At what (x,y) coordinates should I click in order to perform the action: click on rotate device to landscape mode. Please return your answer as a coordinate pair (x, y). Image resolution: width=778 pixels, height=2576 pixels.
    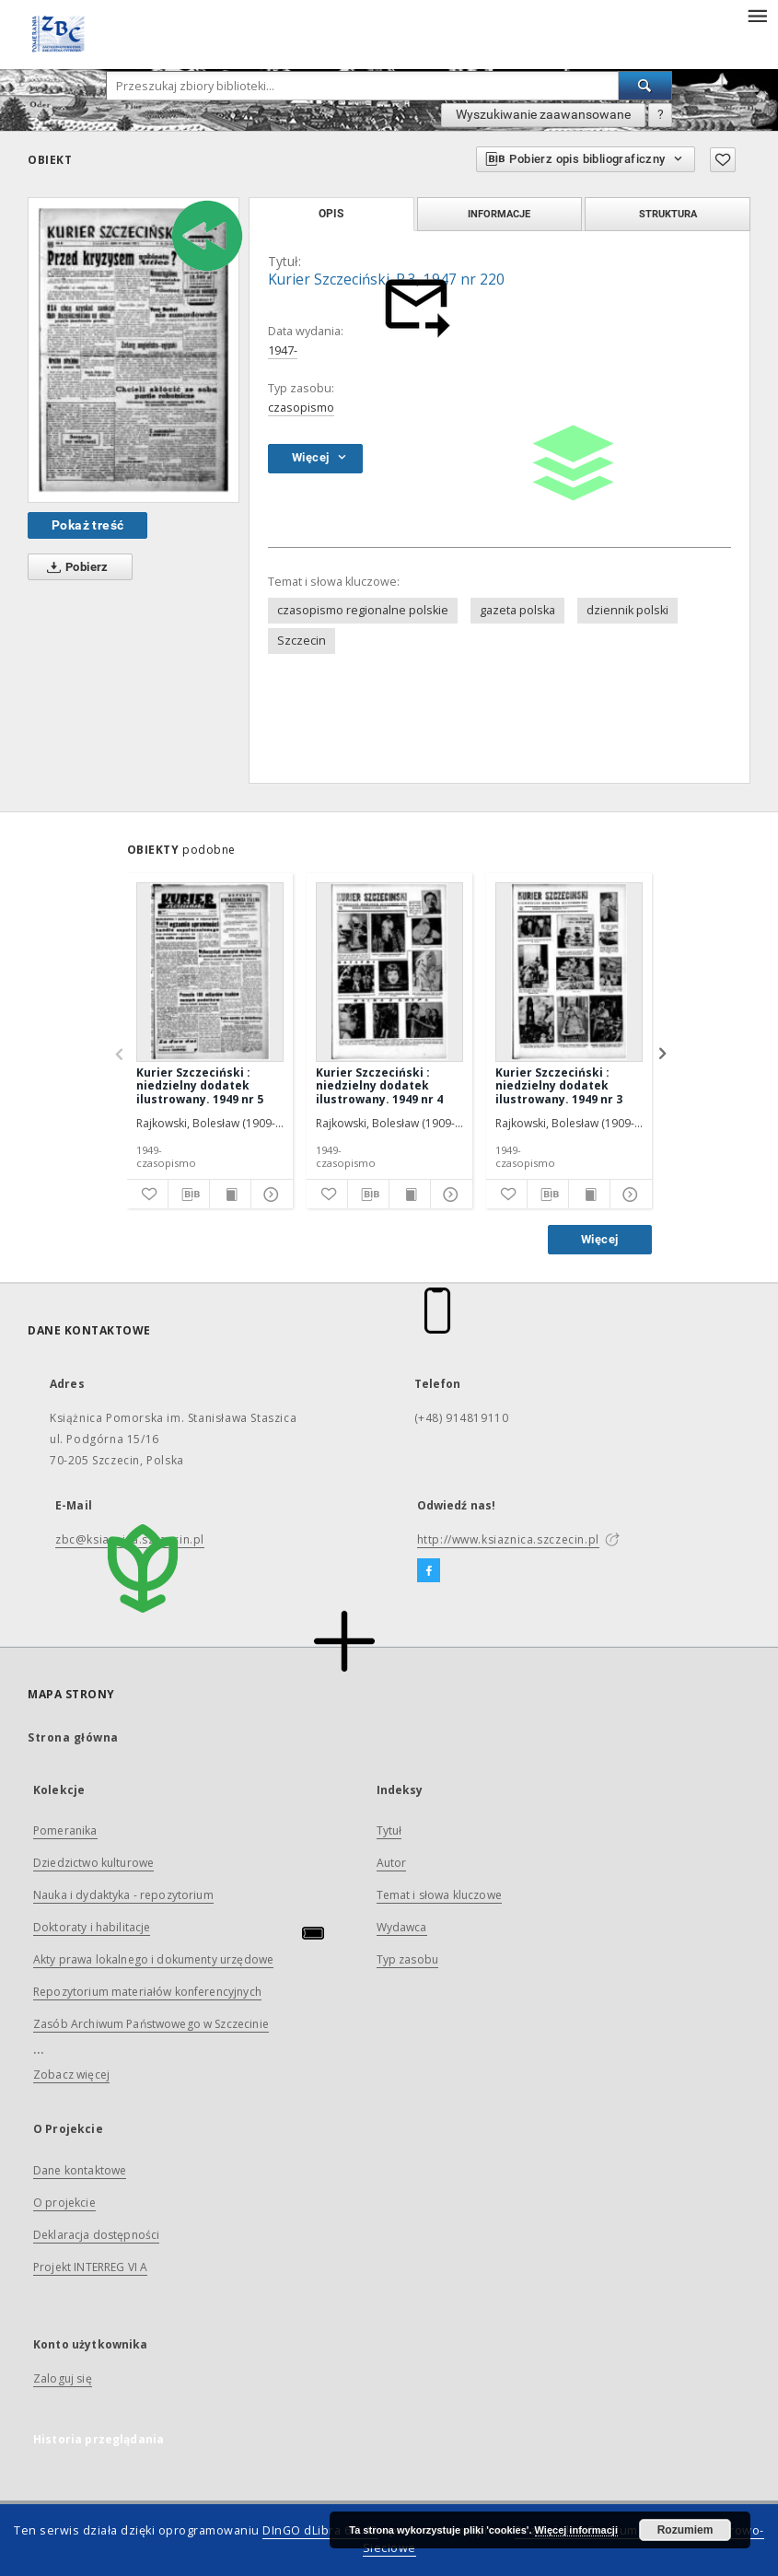
    Looking at the image, I should click on (313, 1933).